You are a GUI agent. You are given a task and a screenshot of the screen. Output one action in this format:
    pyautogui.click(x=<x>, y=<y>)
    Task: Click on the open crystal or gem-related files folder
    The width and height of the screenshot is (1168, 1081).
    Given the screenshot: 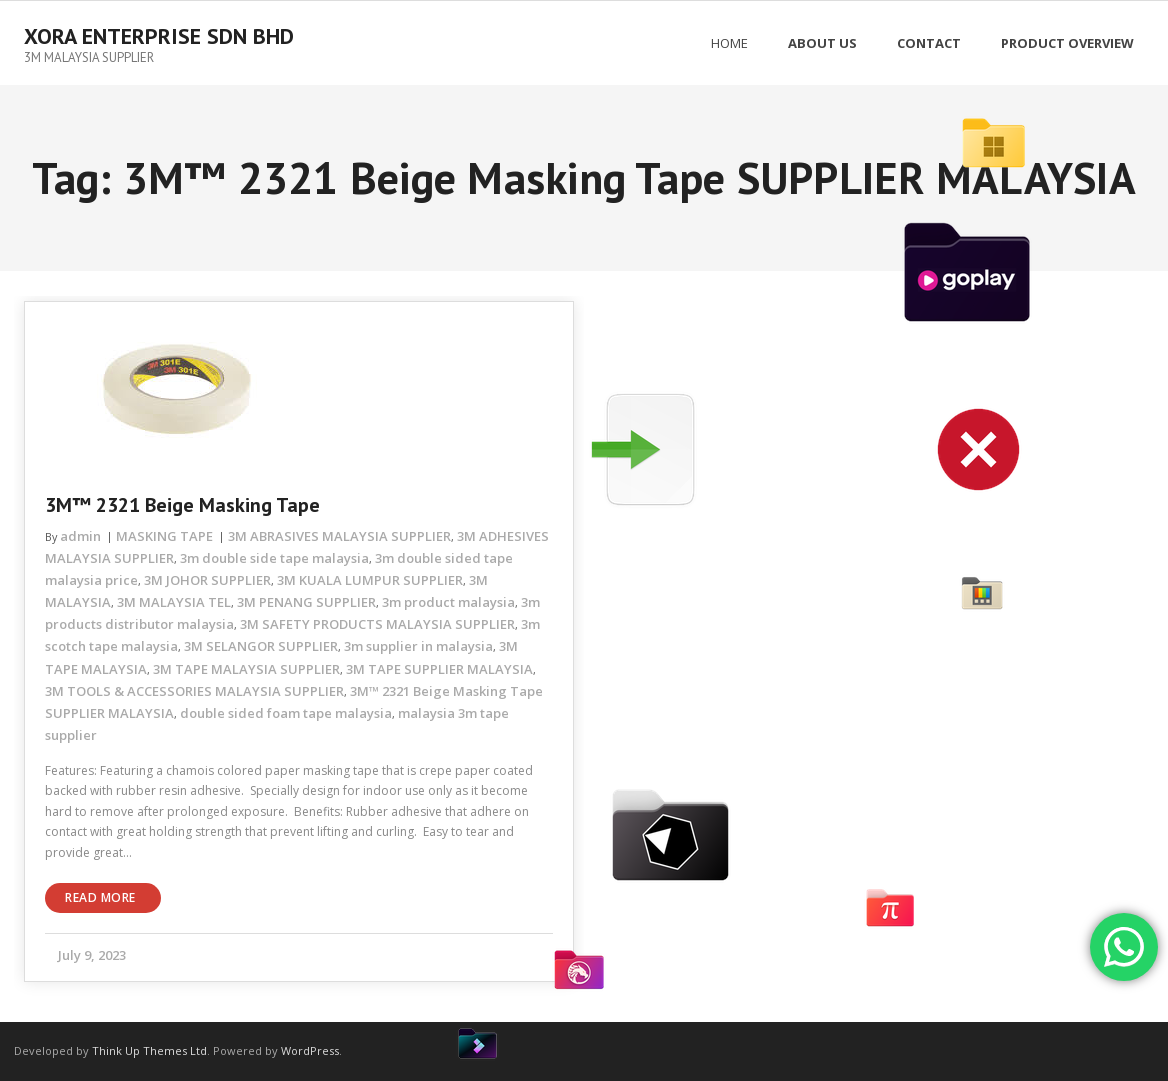 What is the action you would take?
    pyautogui.click(x=670, y=838)
    